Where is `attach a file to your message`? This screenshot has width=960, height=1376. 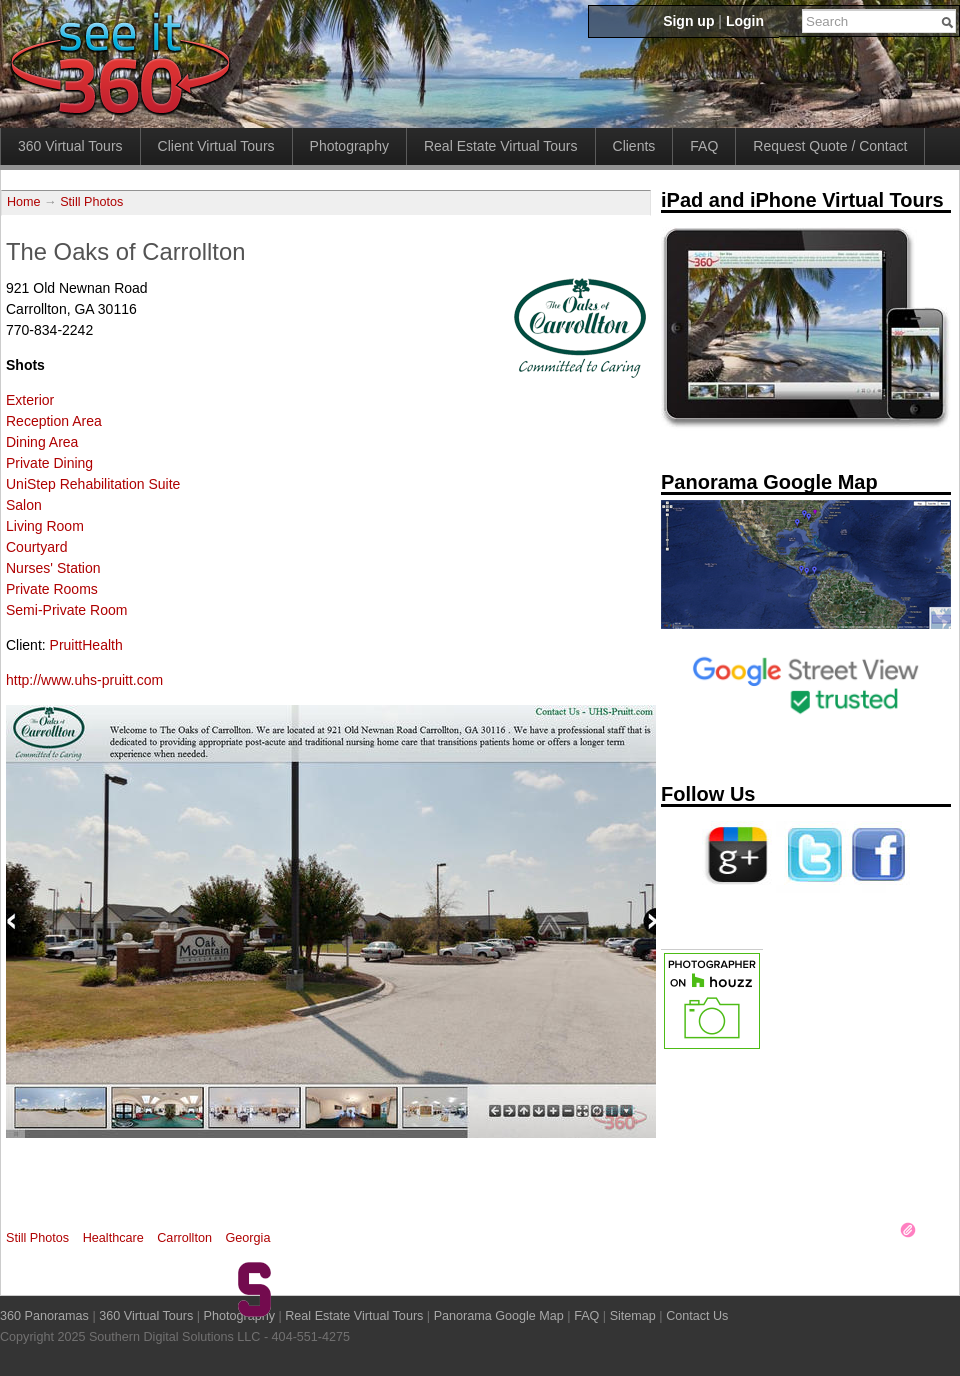 attach a file to your message is located at coordinates (908, 1230).